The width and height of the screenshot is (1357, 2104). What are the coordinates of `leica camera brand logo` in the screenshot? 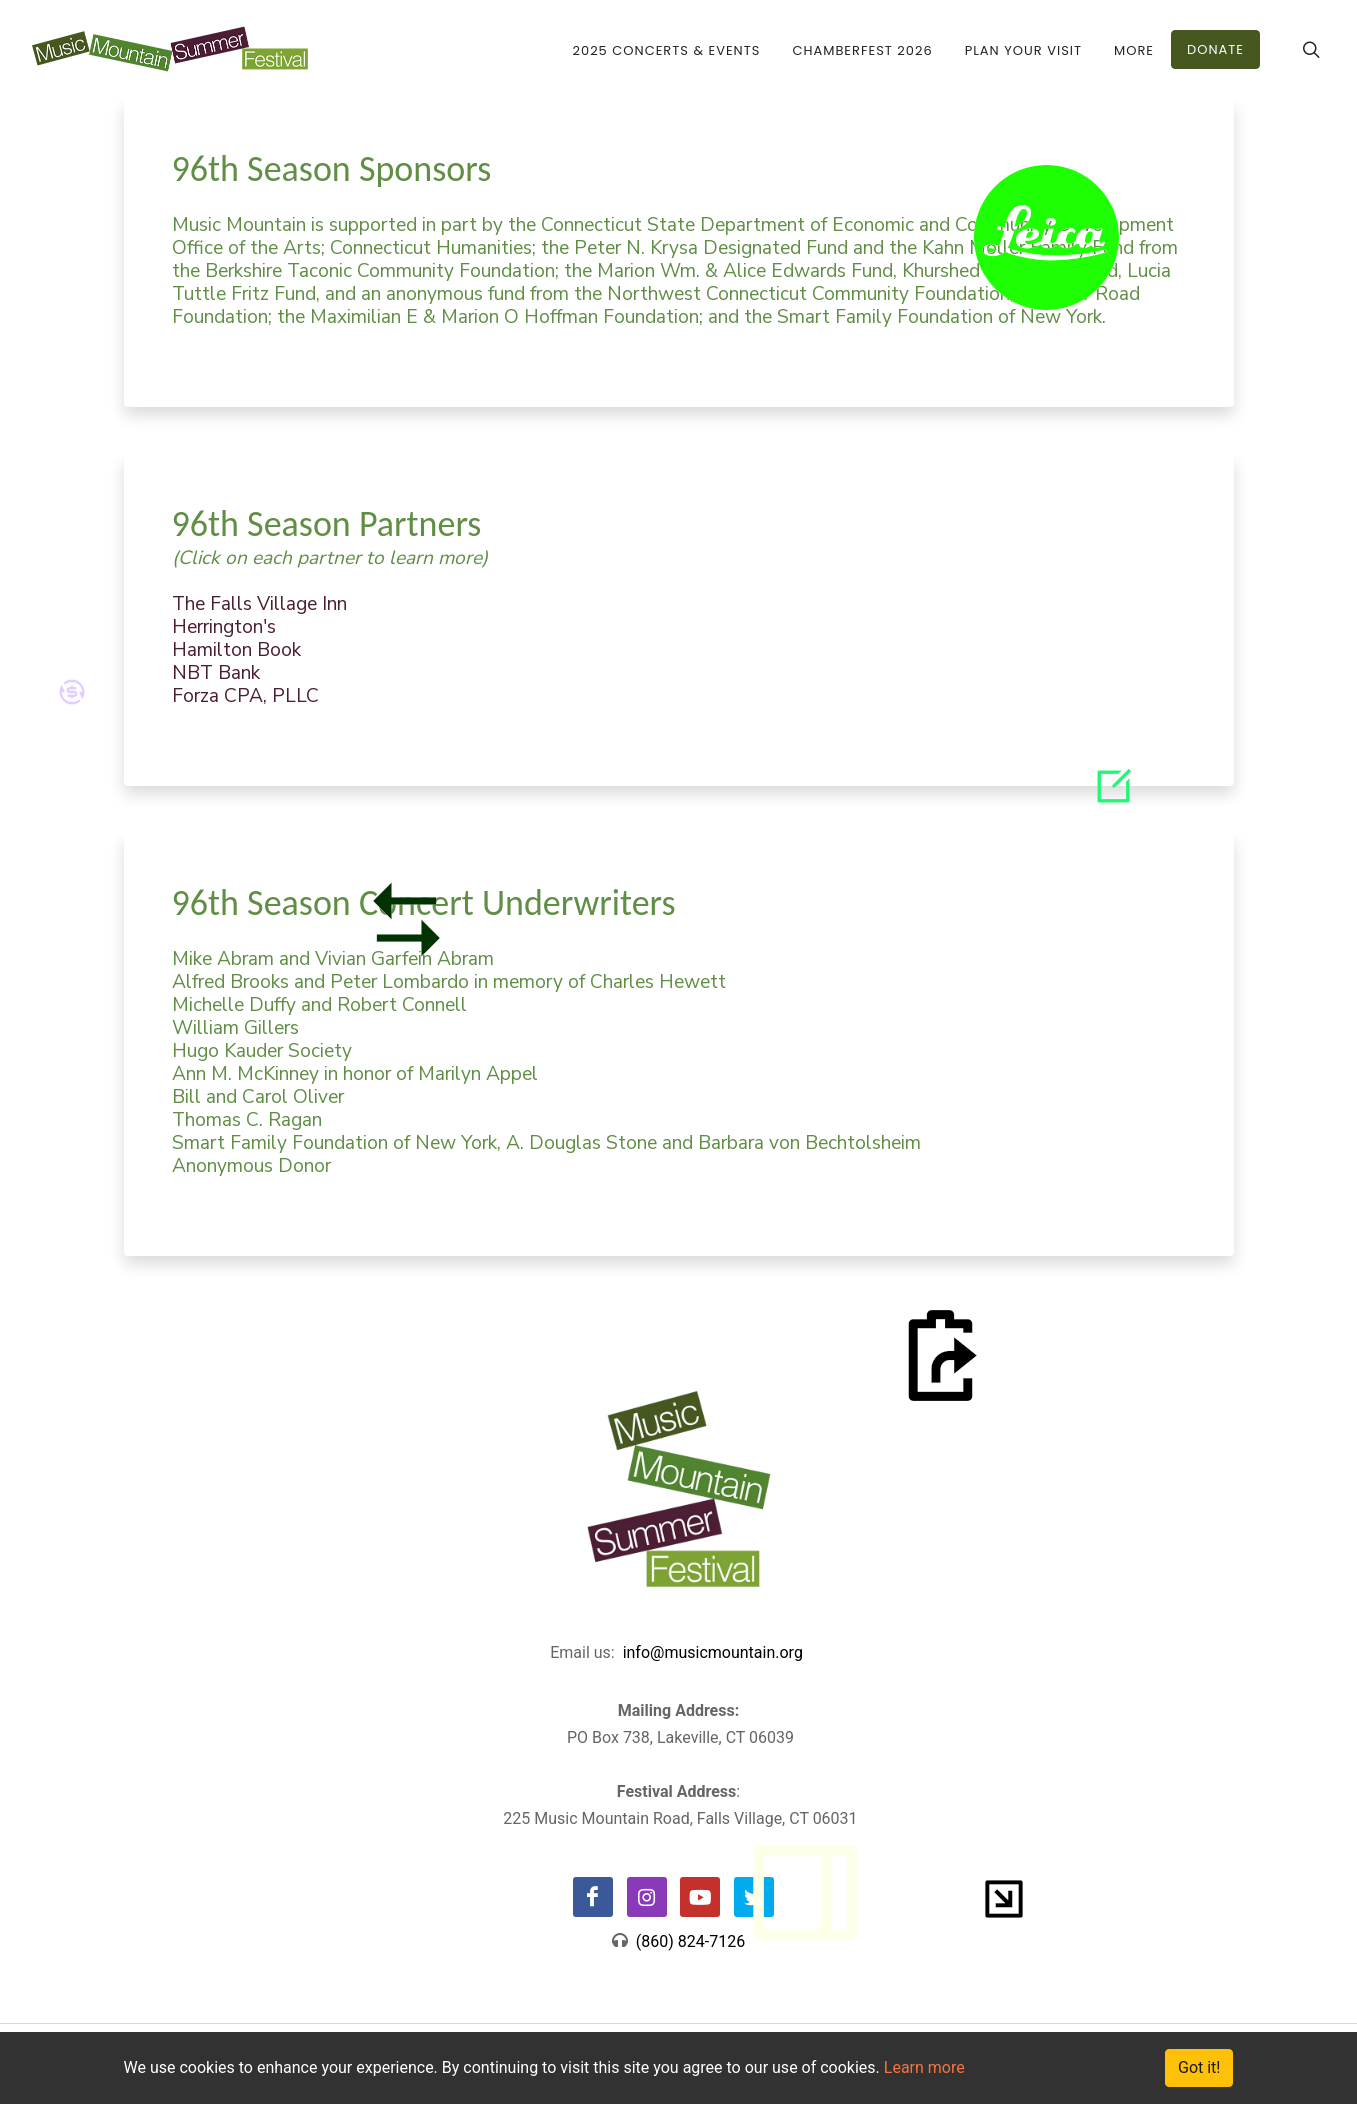 It's located at (1046, 237).